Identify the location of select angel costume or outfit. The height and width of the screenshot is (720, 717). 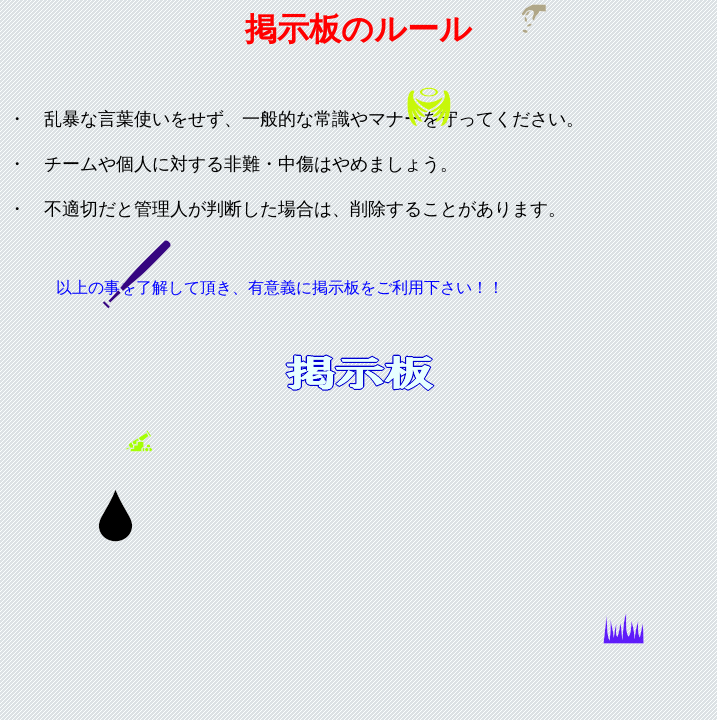
(428, 108).